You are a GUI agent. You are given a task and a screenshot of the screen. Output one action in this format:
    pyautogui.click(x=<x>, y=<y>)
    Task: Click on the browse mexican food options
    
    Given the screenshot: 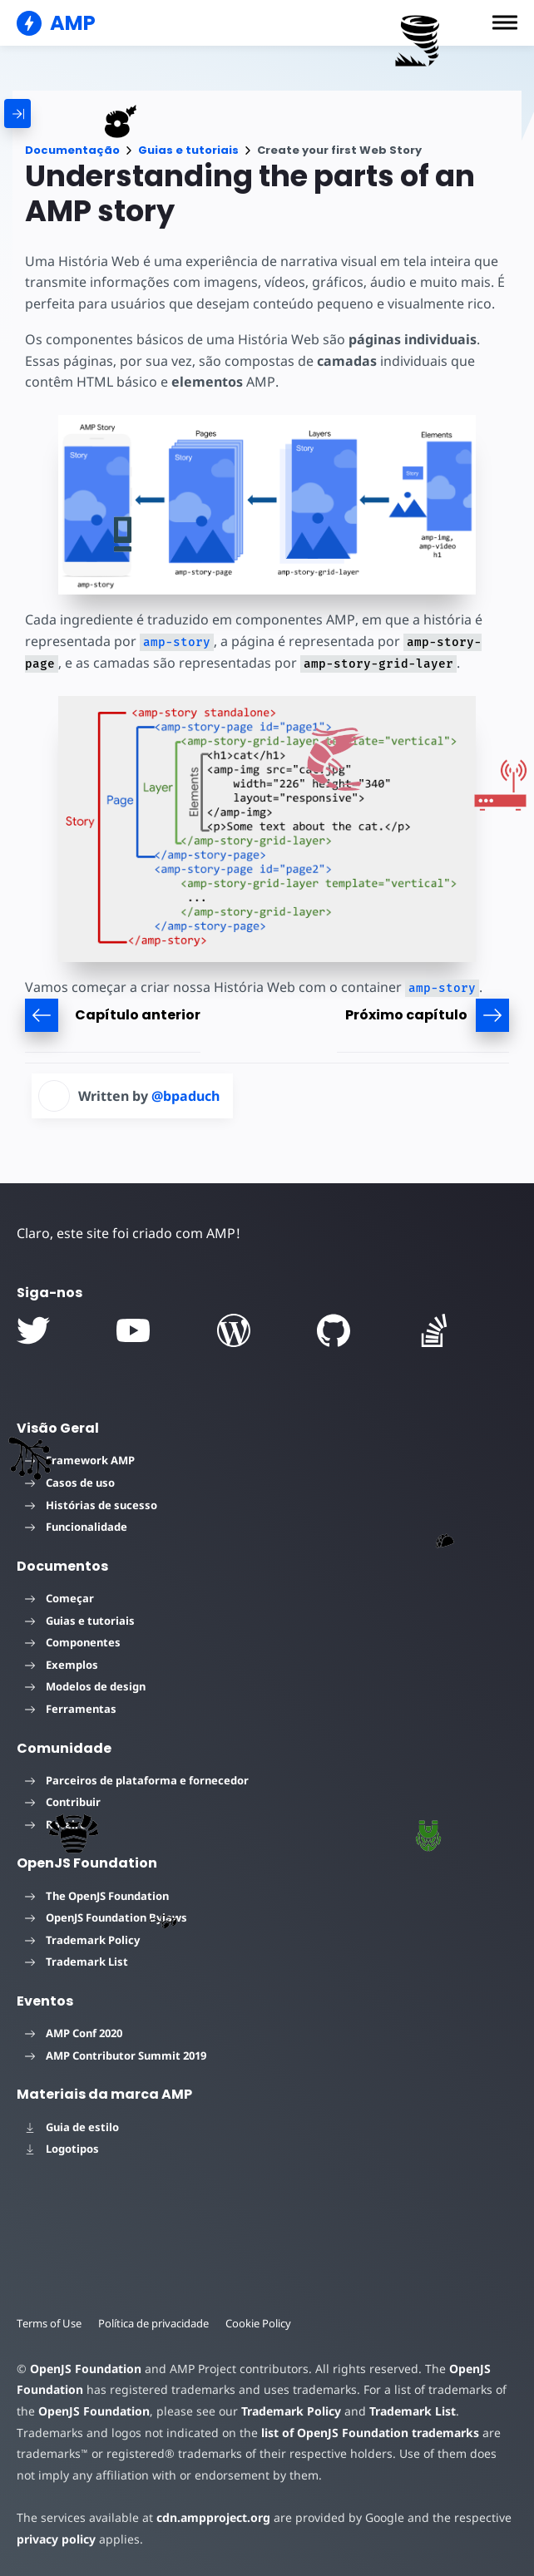 What is the action you would take?
    pyautogui.click(x=445, y=1541)
    